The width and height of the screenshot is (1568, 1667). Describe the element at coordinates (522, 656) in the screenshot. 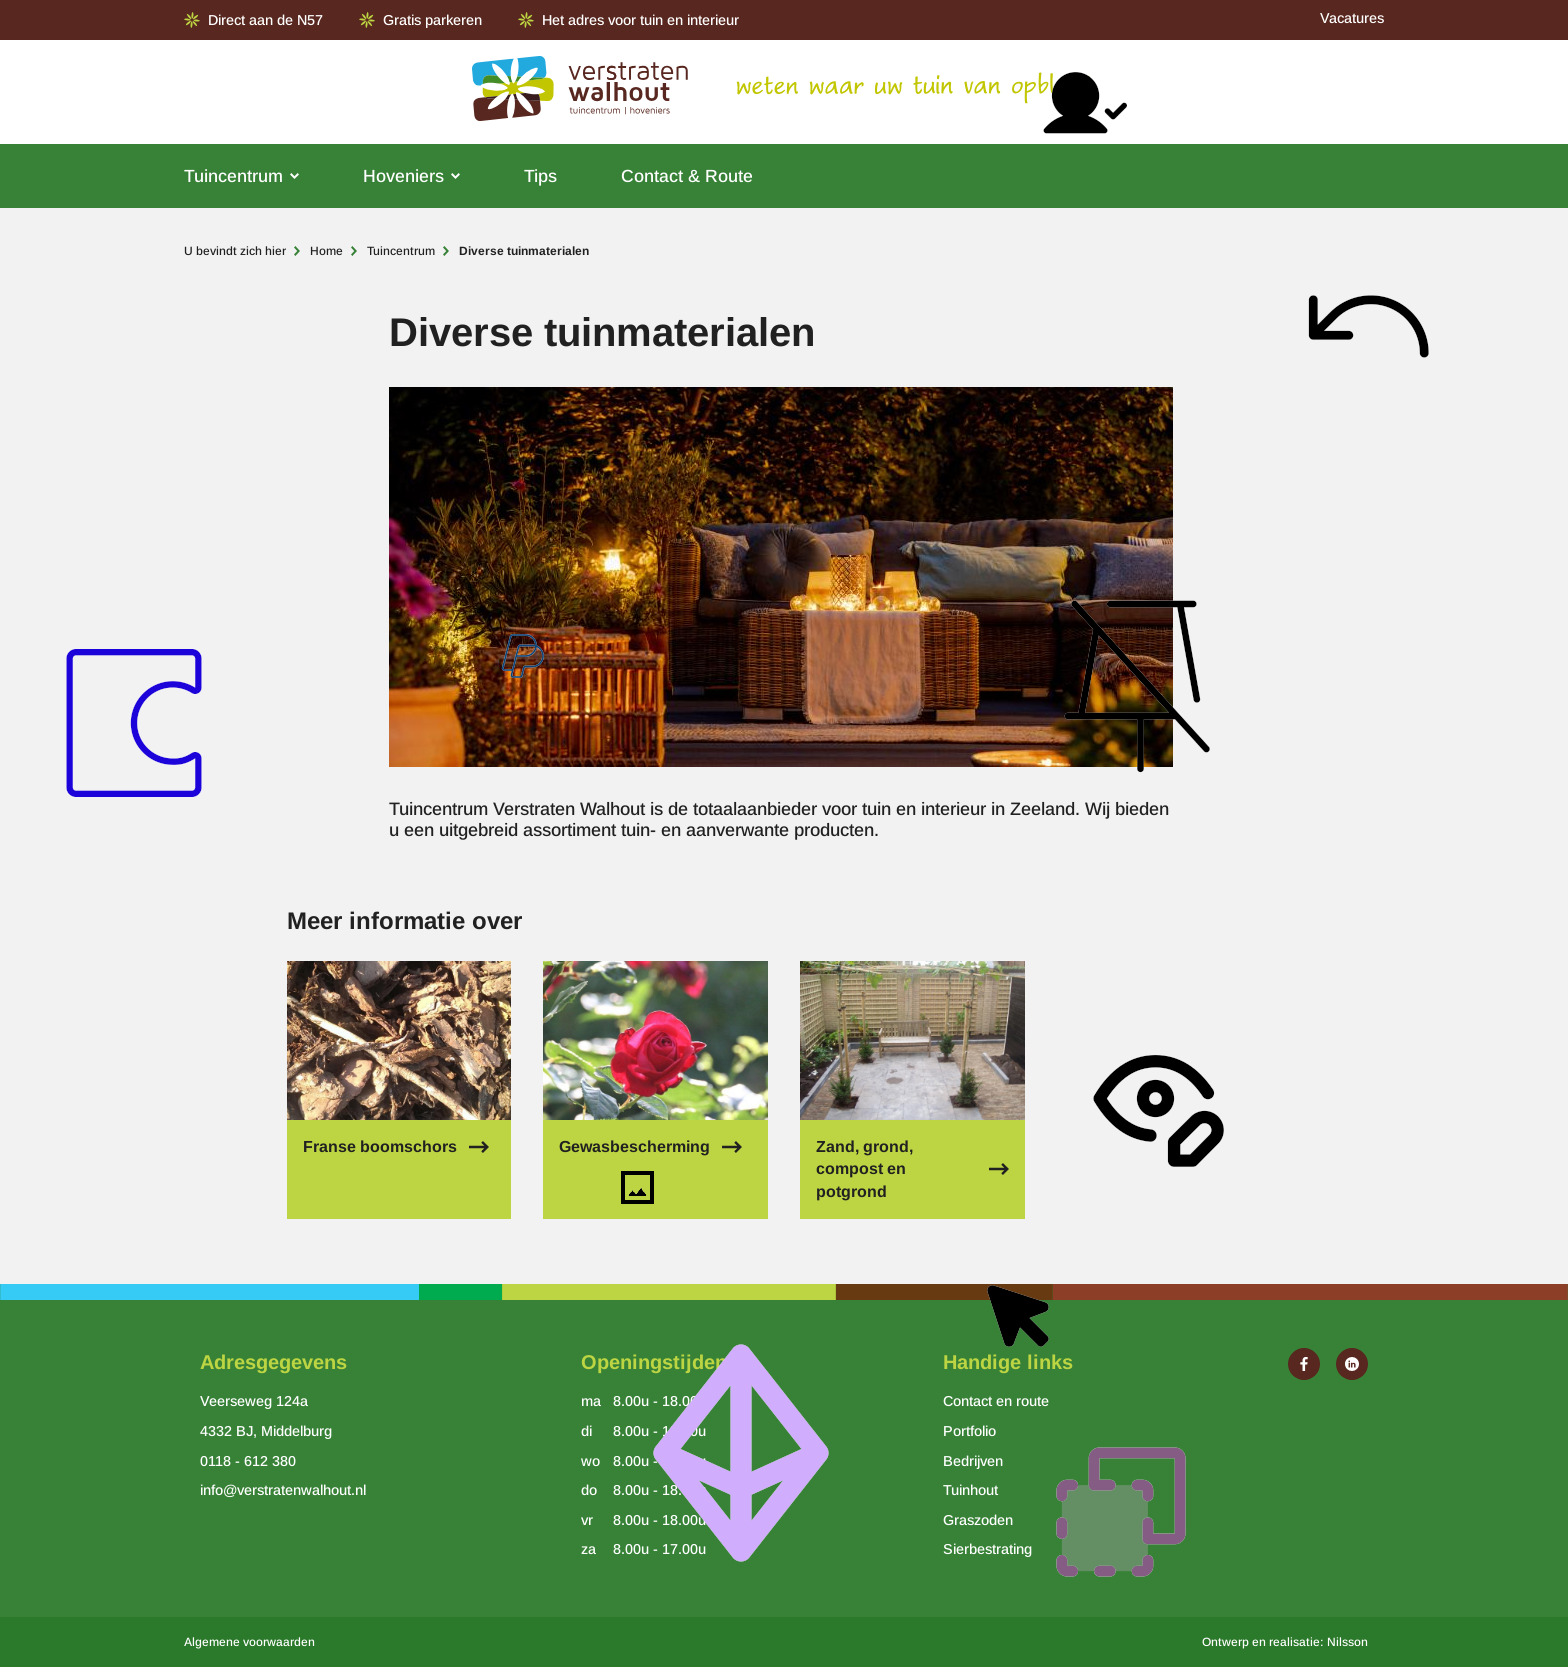

I see `pay with paypal` at that location.